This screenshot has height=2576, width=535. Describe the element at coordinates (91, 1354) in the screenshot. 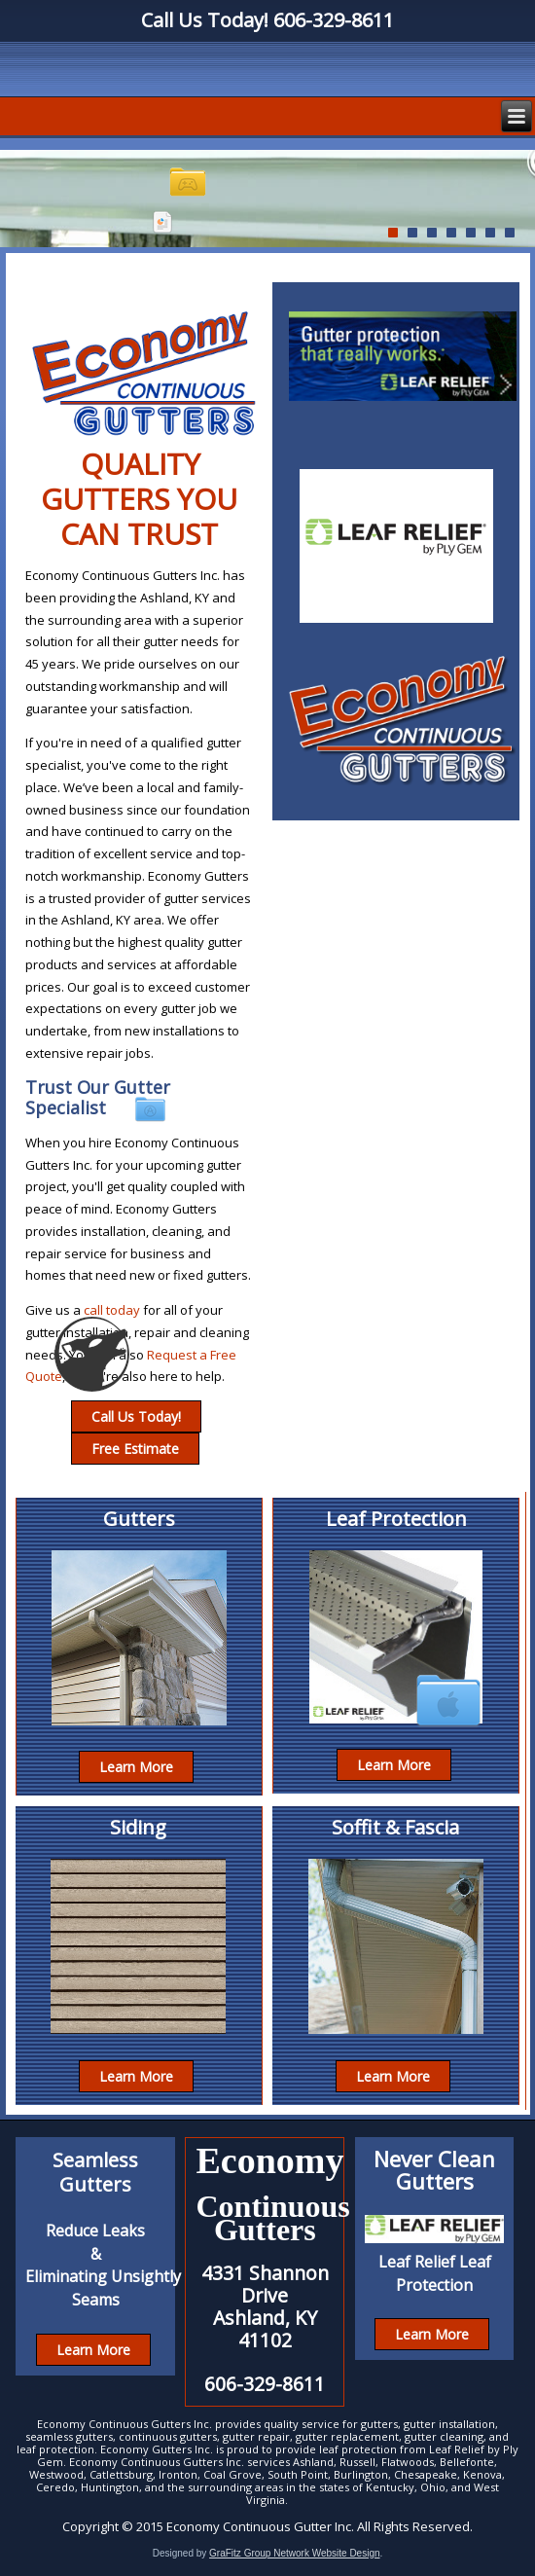

I see `open amarok music player` at that location.